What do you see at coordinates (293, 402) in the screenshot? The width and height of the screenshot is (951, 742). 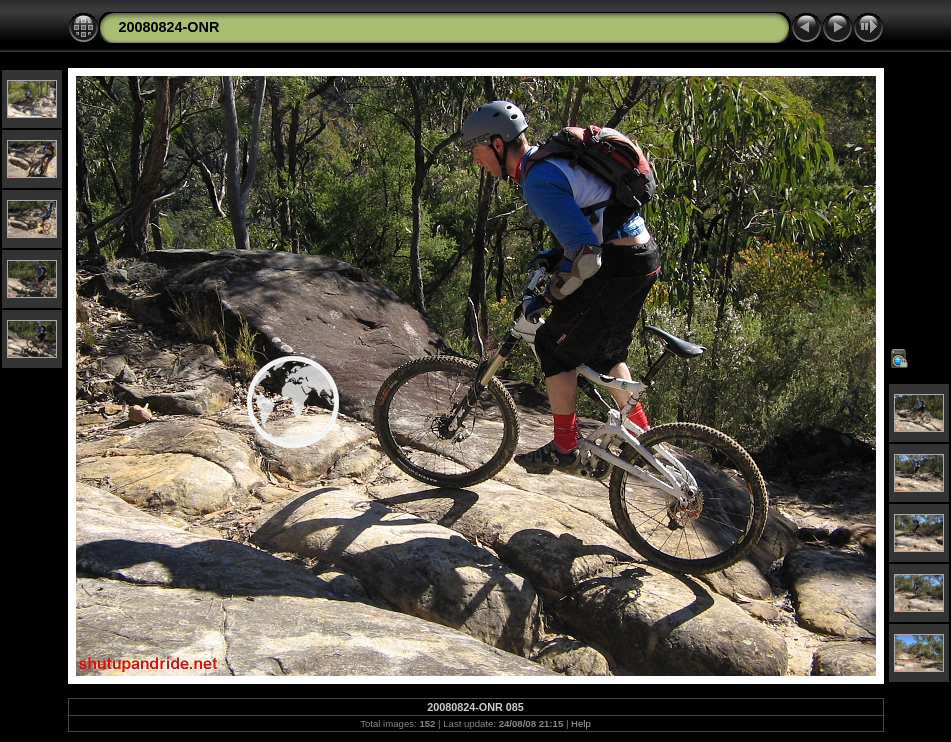 I see `indicates web-based or online content` at bounding box center [293, 402].